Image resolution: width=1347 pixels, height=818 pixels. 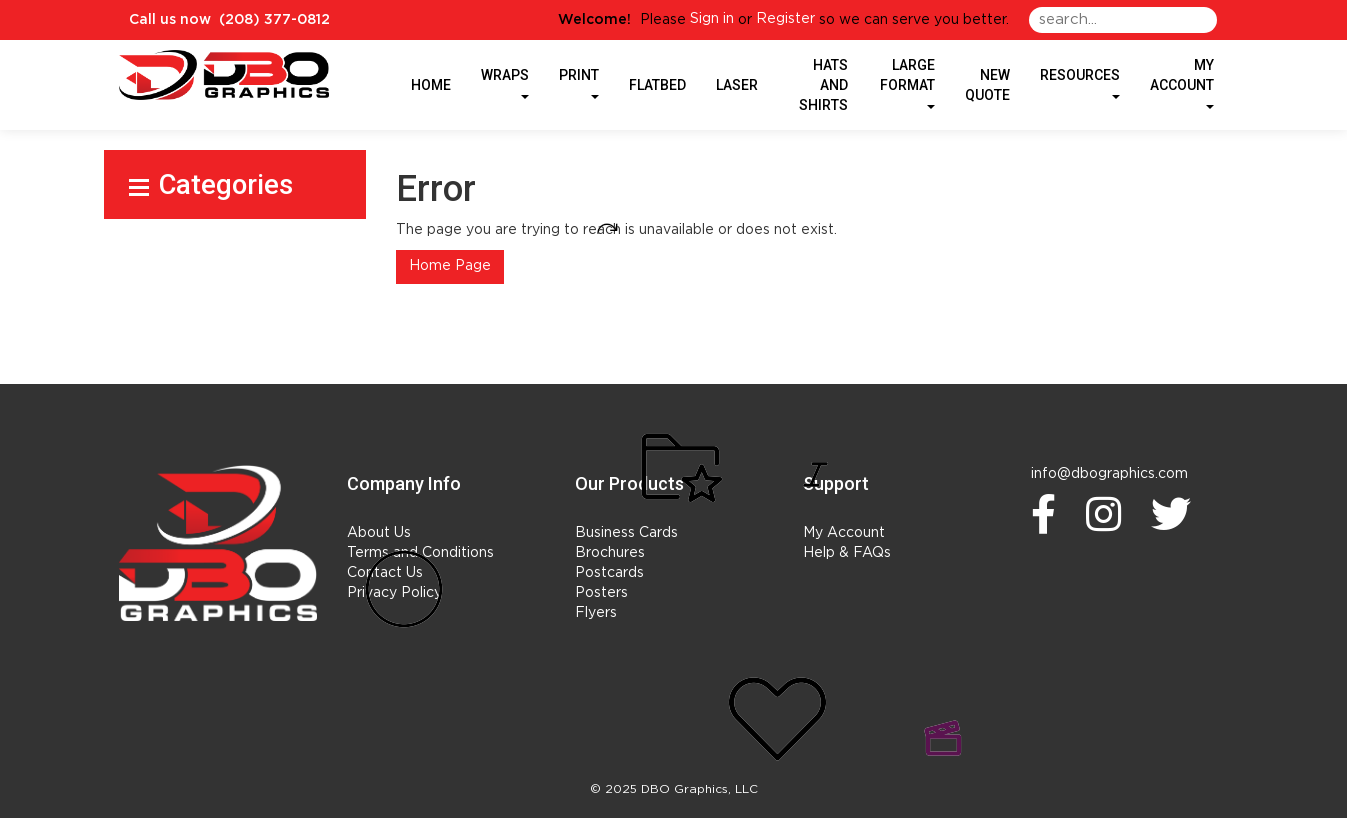 What do you see at coordinates (943, 739) in the screenshot?
I see `access video or movie content` at bounding box center [943, 739].